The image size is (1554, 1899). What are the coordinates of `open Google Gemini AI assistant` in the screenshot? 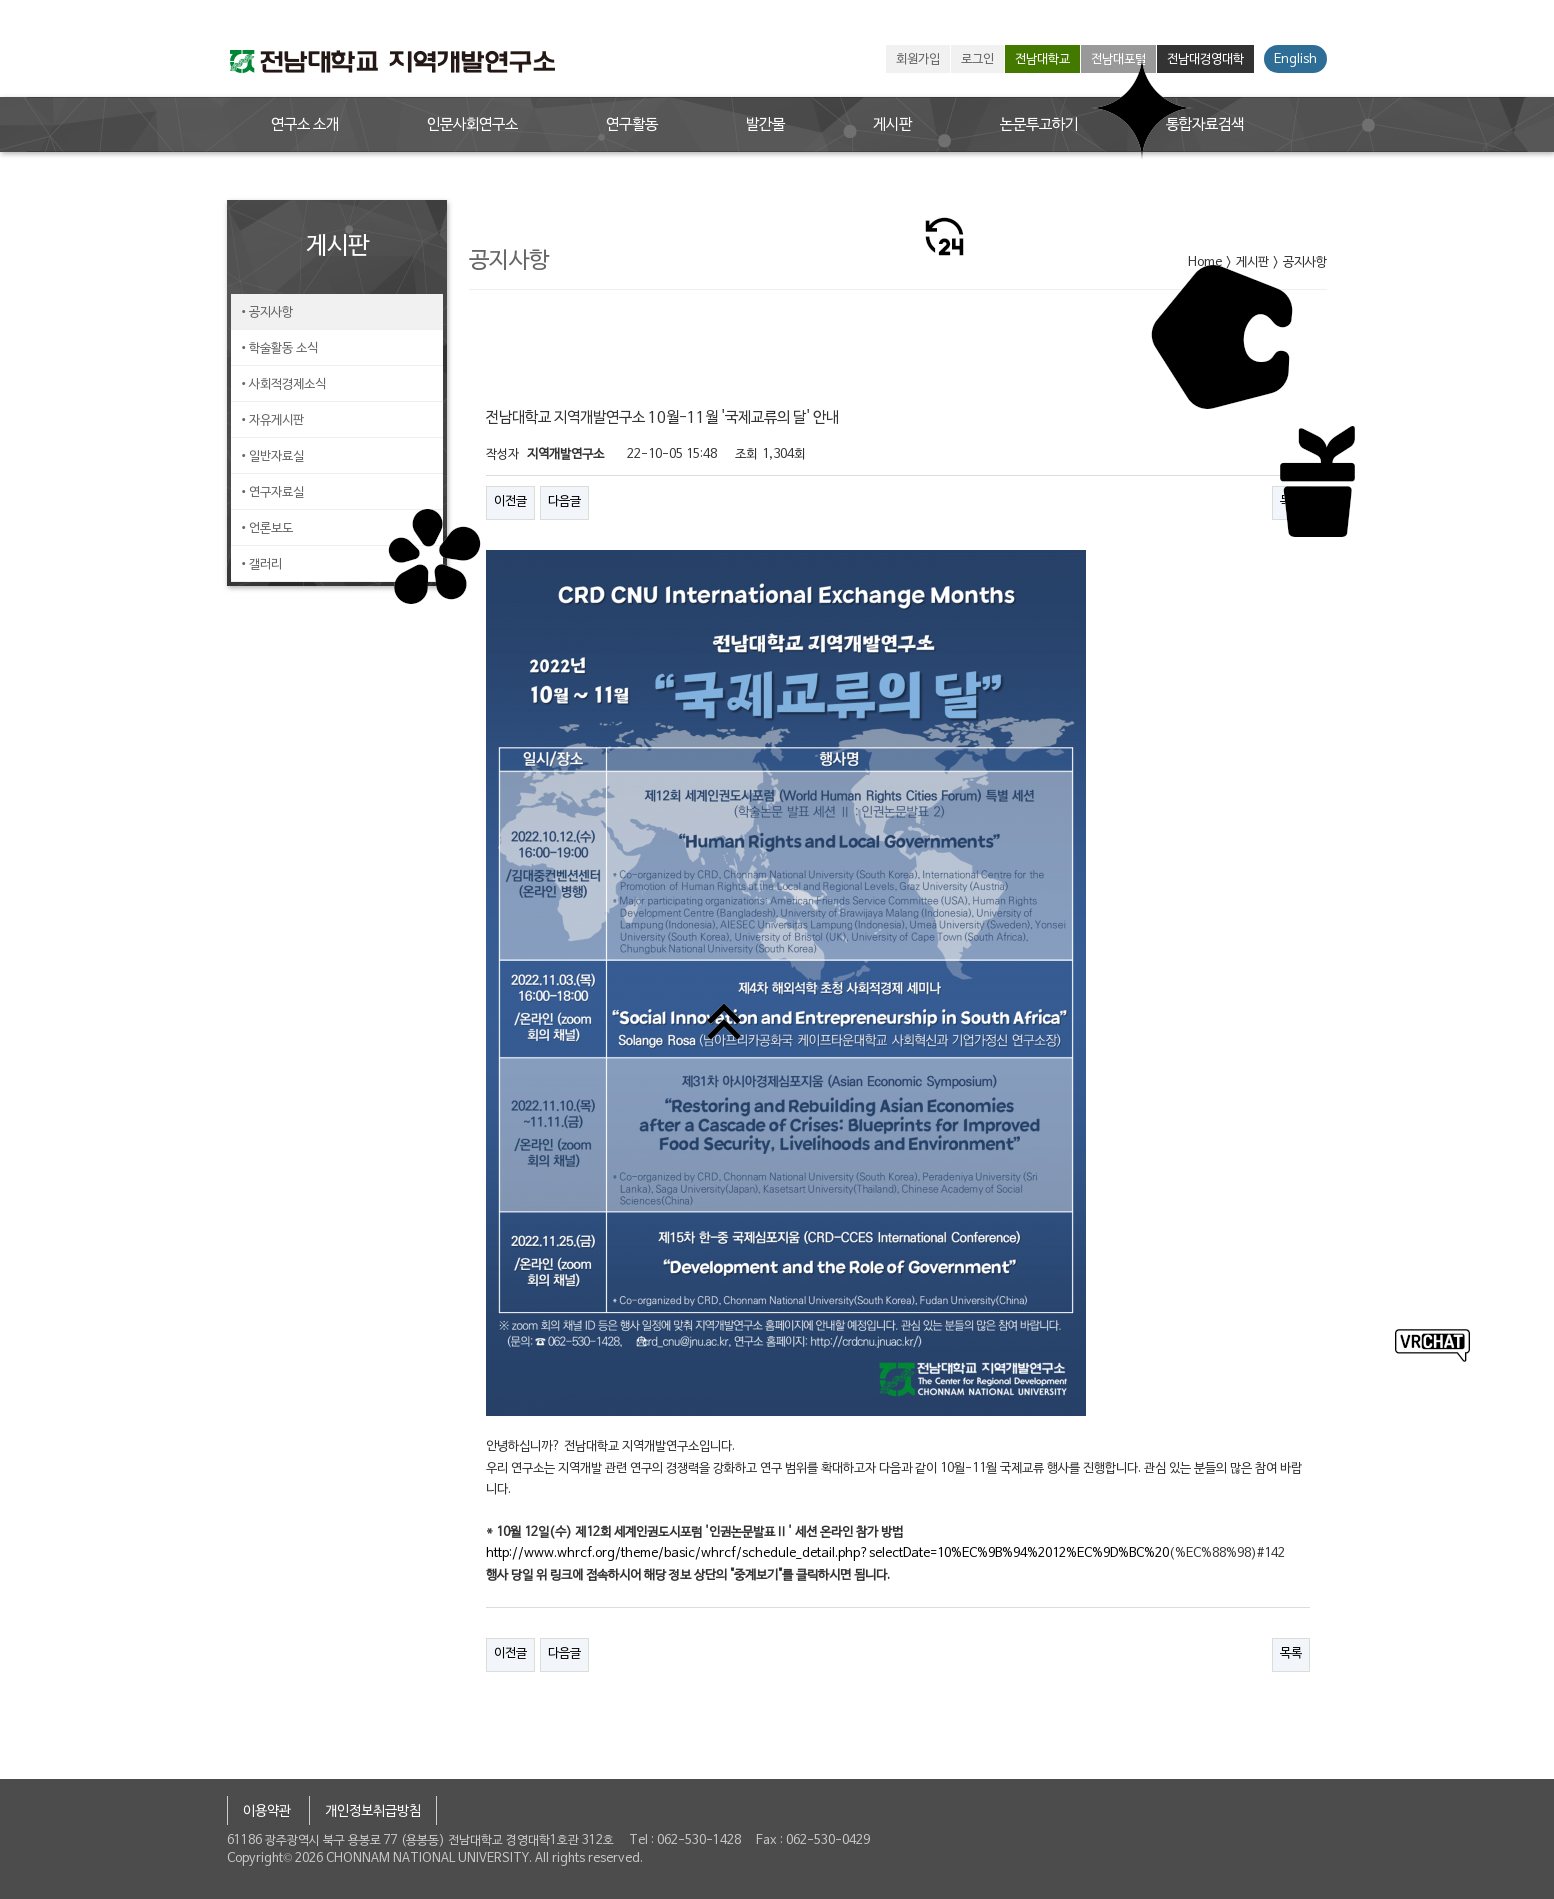 It's located at (1142, 108).